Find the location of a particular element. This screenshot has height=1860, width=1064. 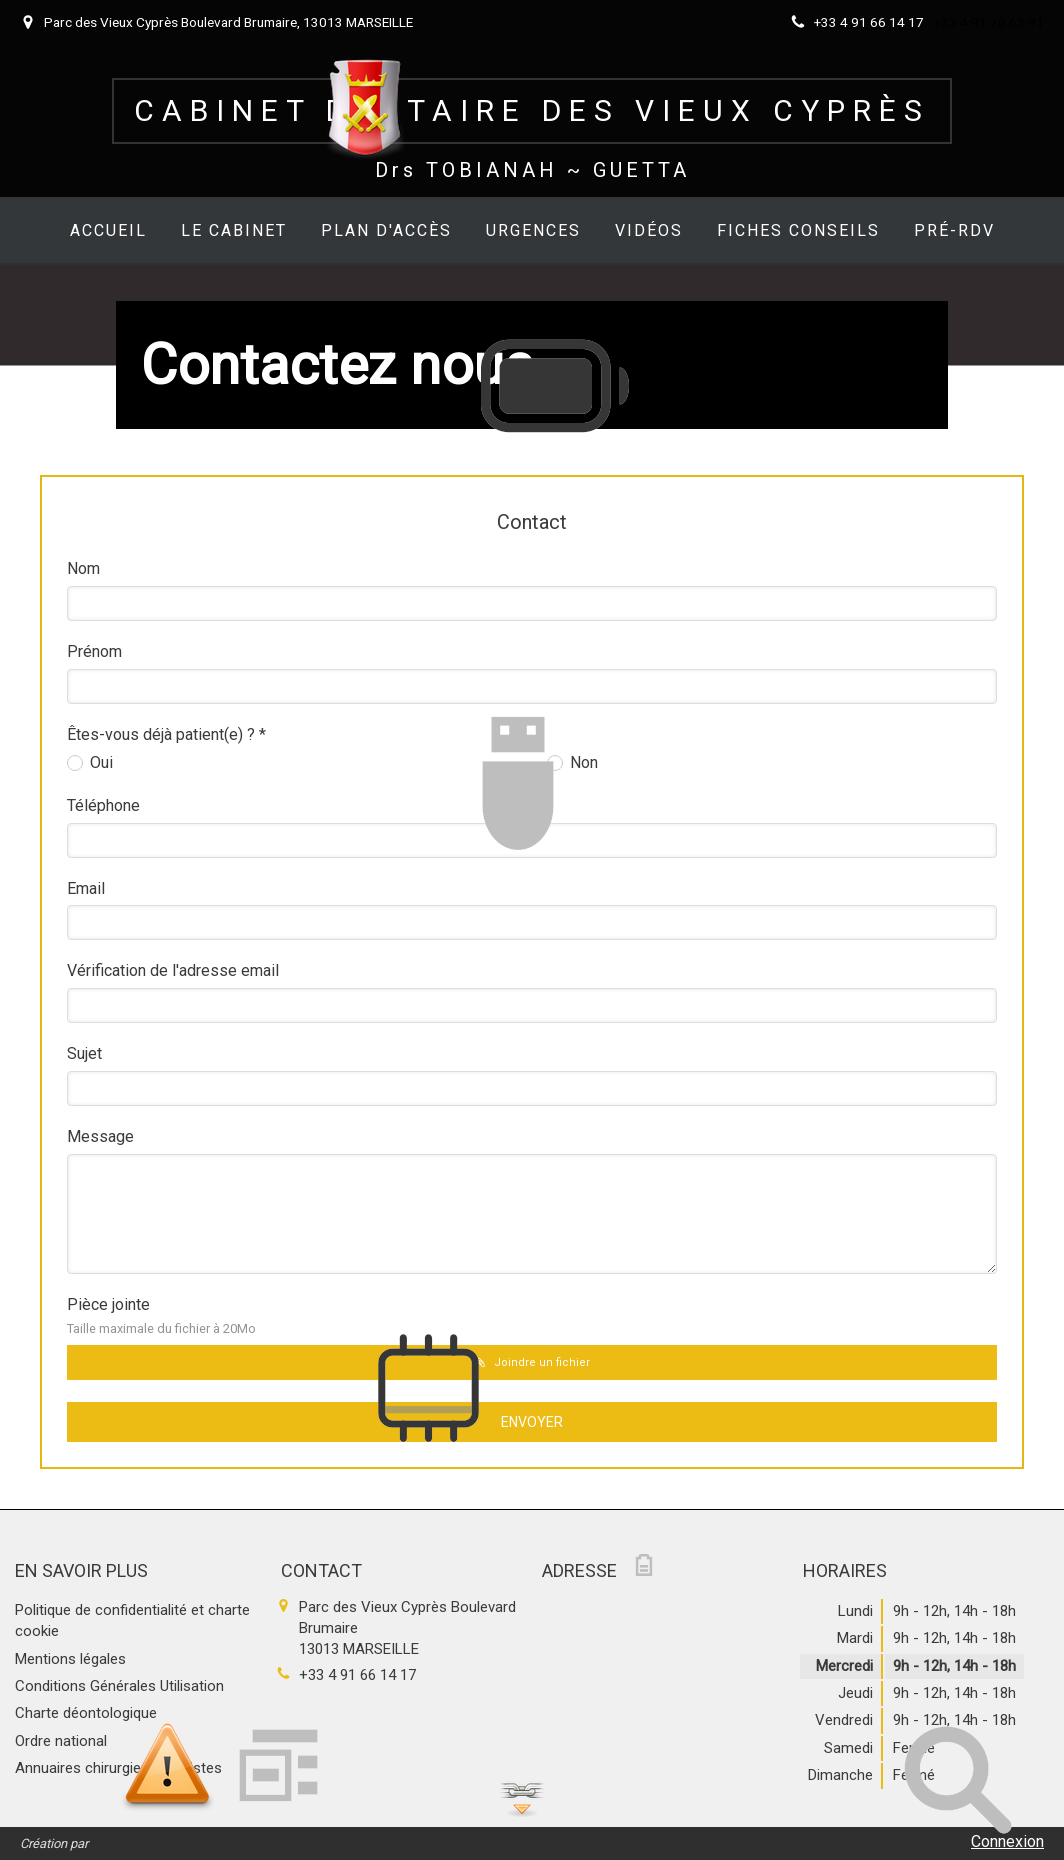

view system hardware information is located at coordinates (428, 1384).